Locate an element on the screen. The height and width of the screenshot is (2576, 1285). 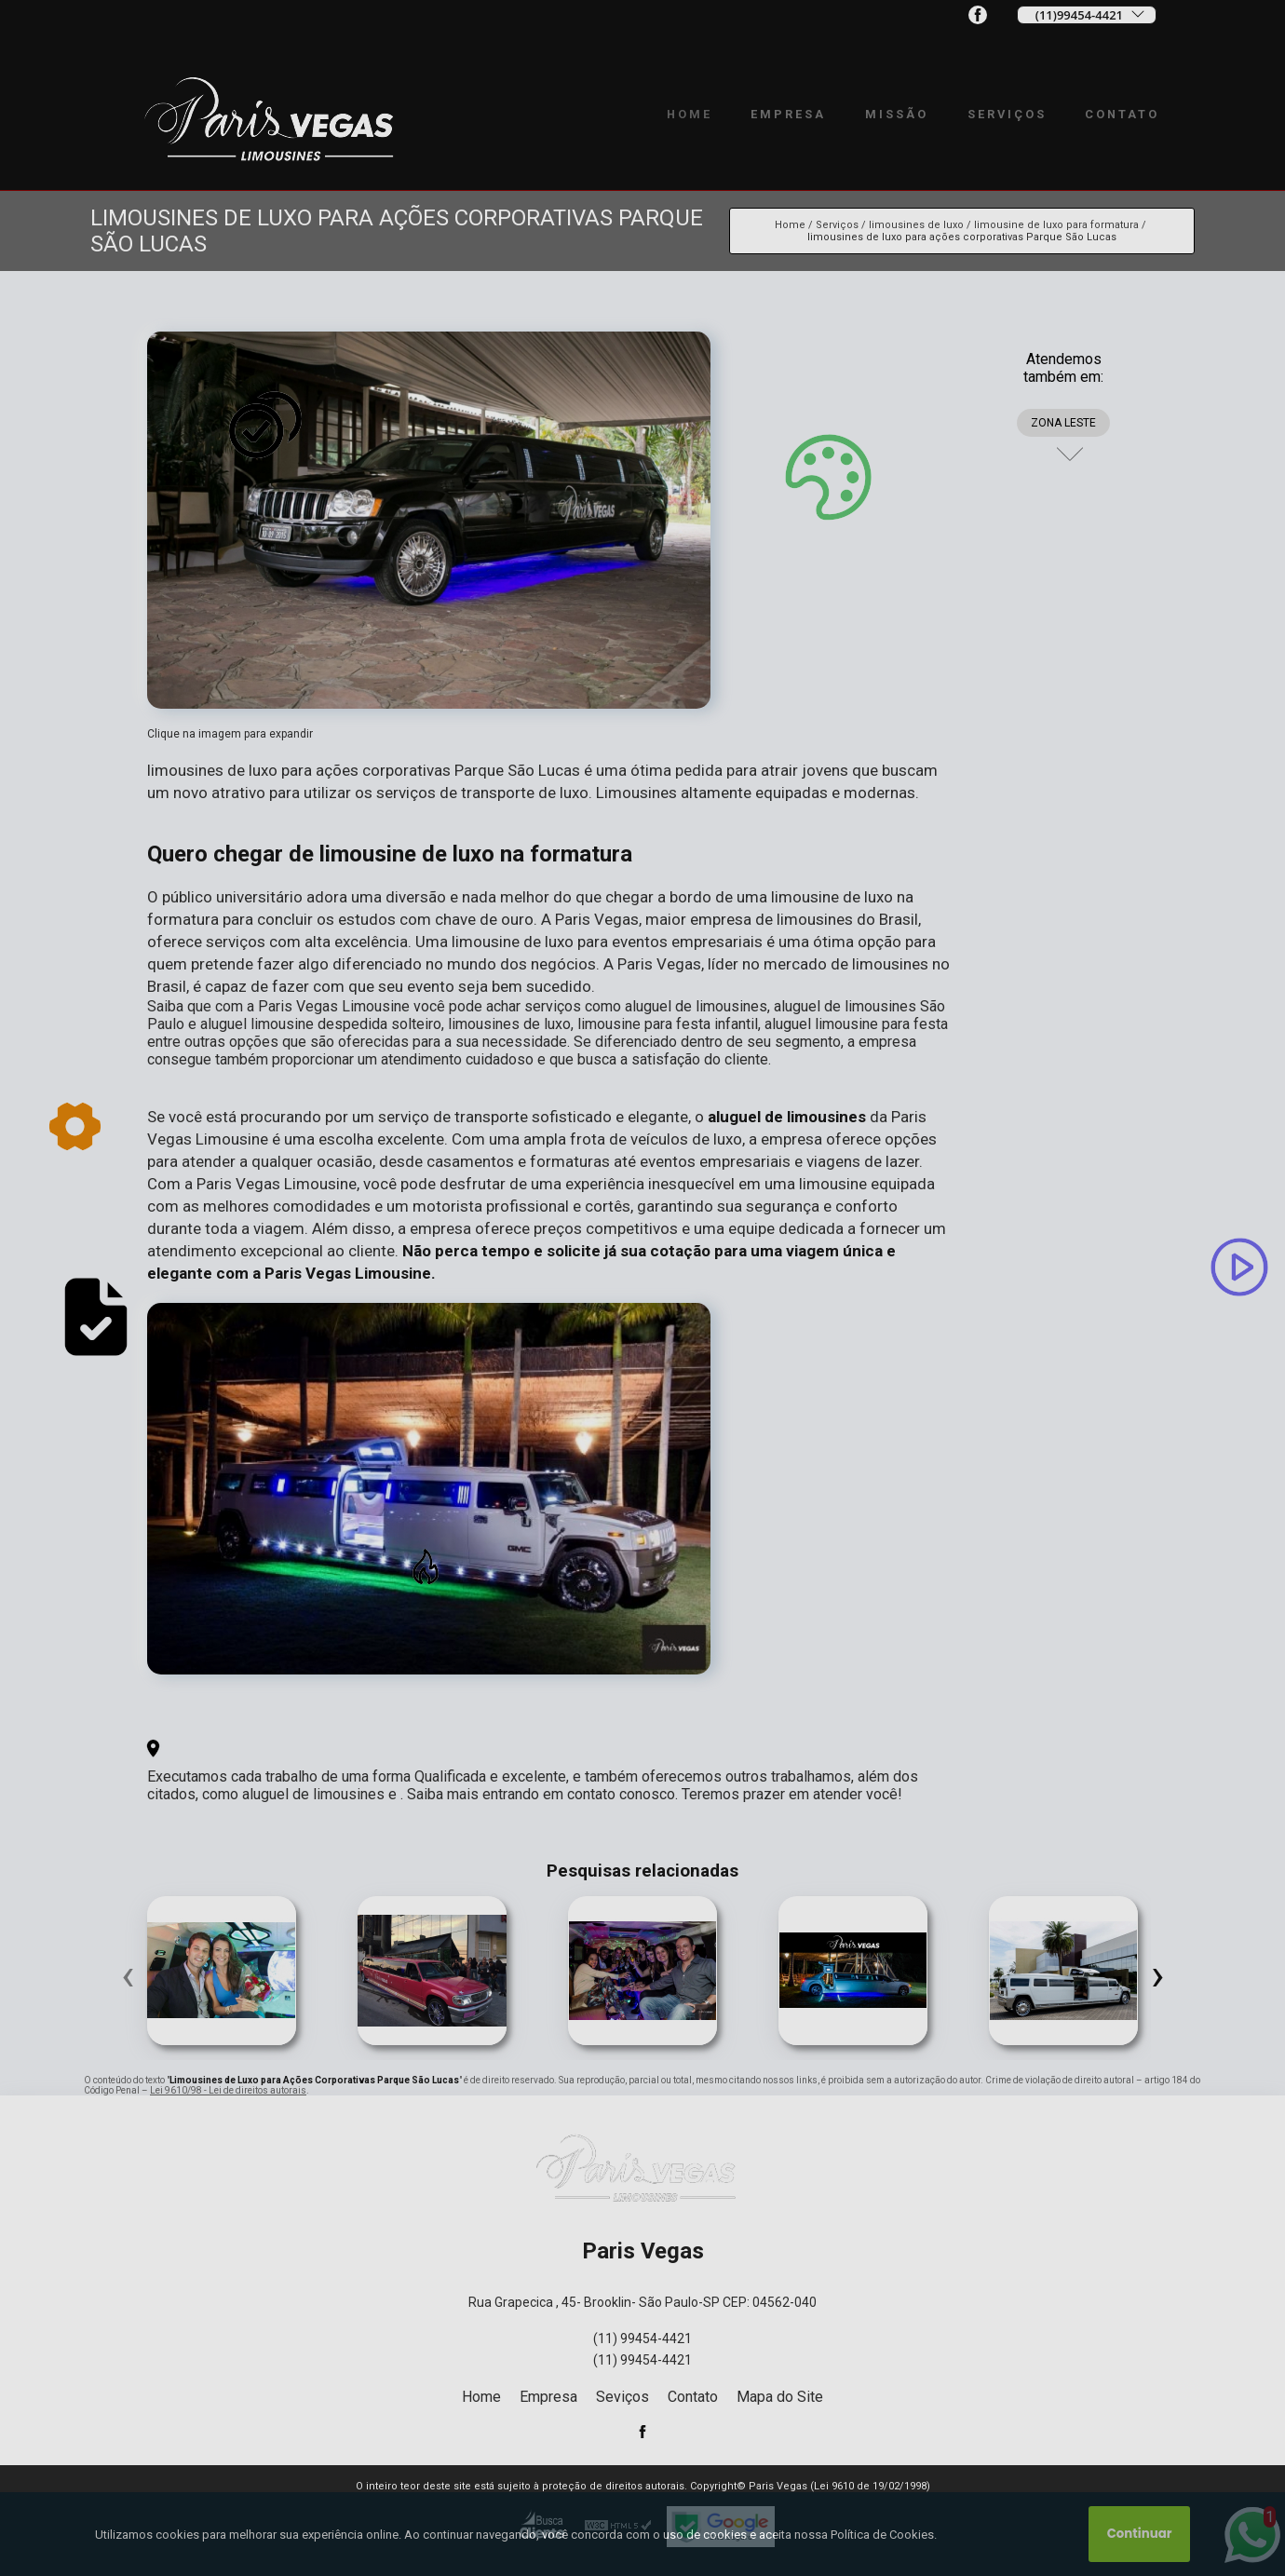
file successfully uploaded or saved is located at coordinates (96, 1317).